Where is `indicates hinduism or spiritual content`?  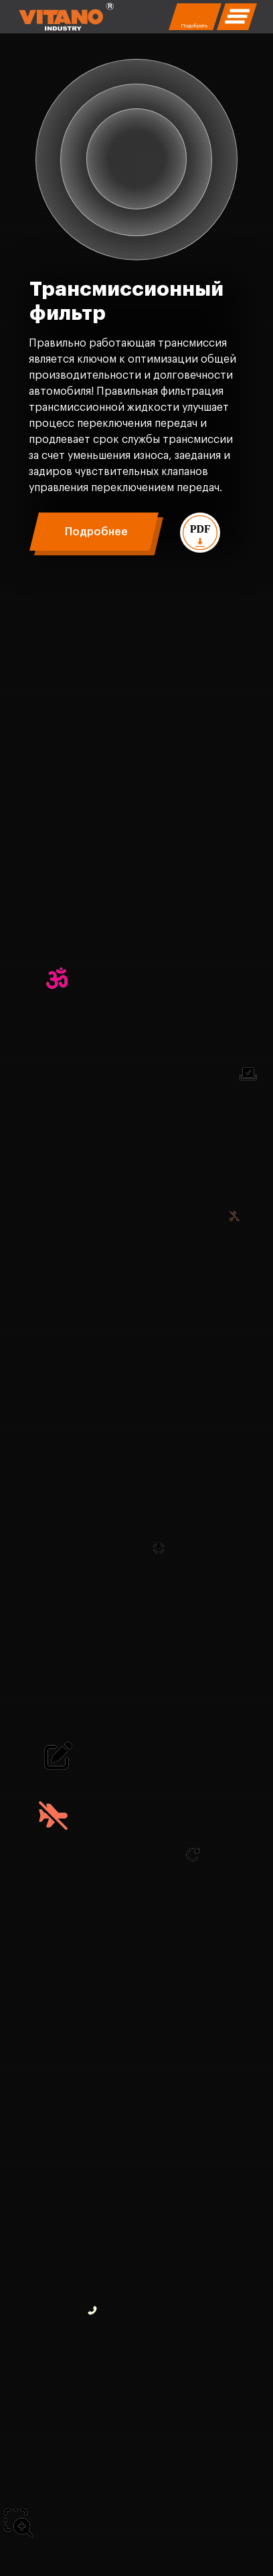
indicates hinduism or spiritual content is located at coordinates (56, 978).